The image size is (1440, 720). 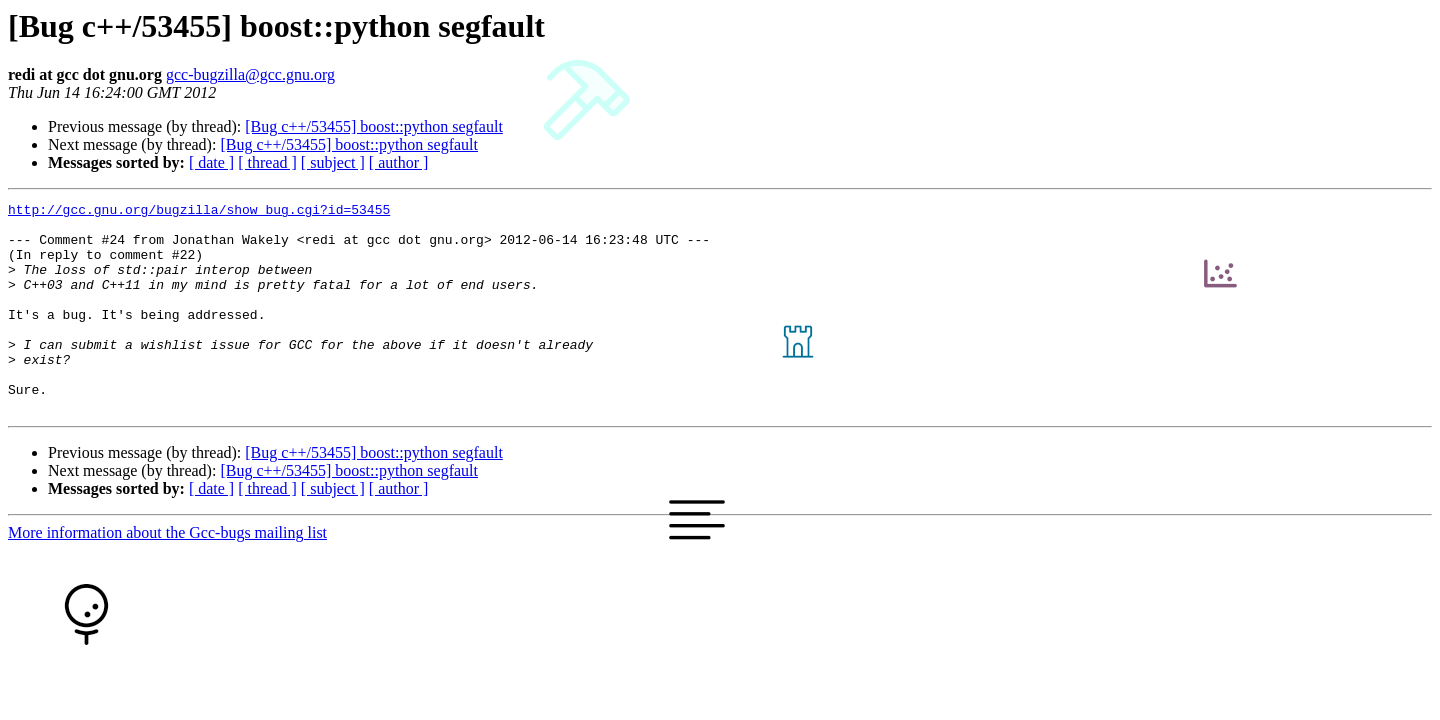 I want to click on access castle or fortress-themed content, so click(x=798, y=341).